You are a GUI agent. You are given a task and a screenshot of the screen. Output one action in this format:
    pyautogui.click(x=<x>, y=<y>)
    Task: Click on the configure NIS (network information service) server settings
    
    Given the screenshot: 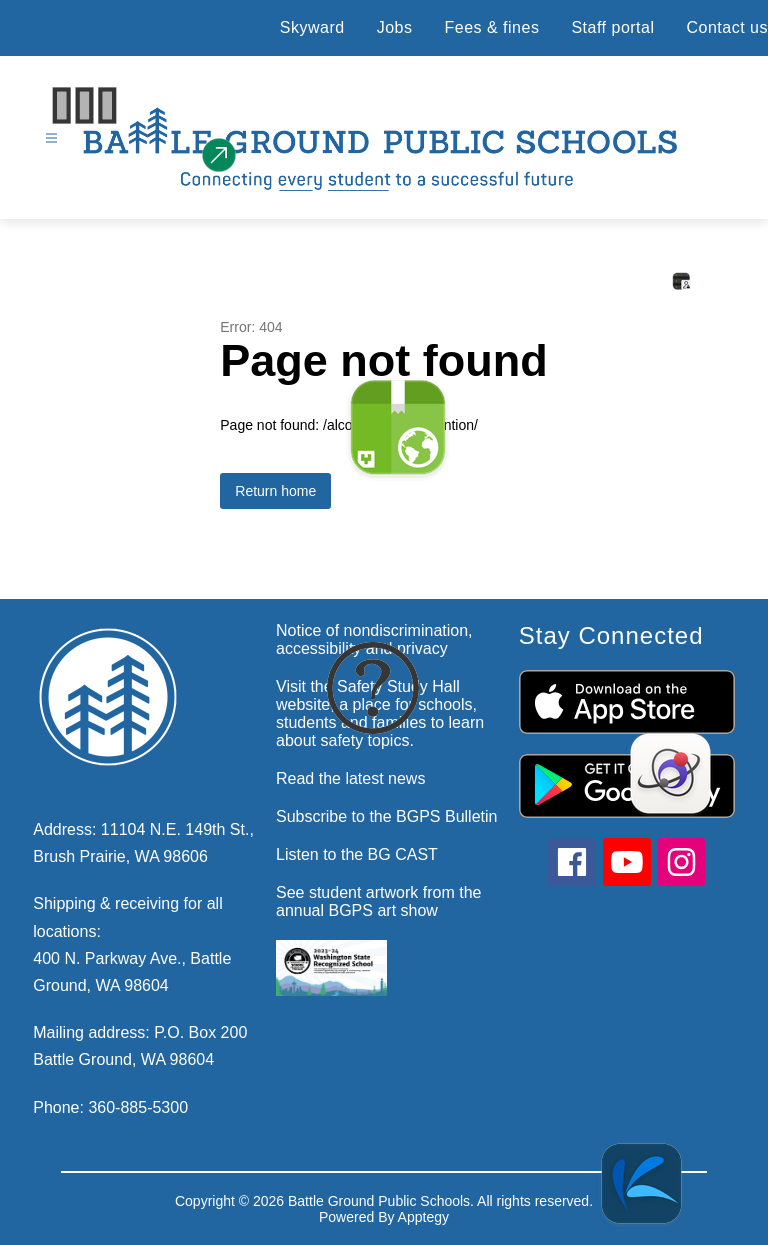 What is the action you would take?
    pyautogui.click(x=681, y=281)
    